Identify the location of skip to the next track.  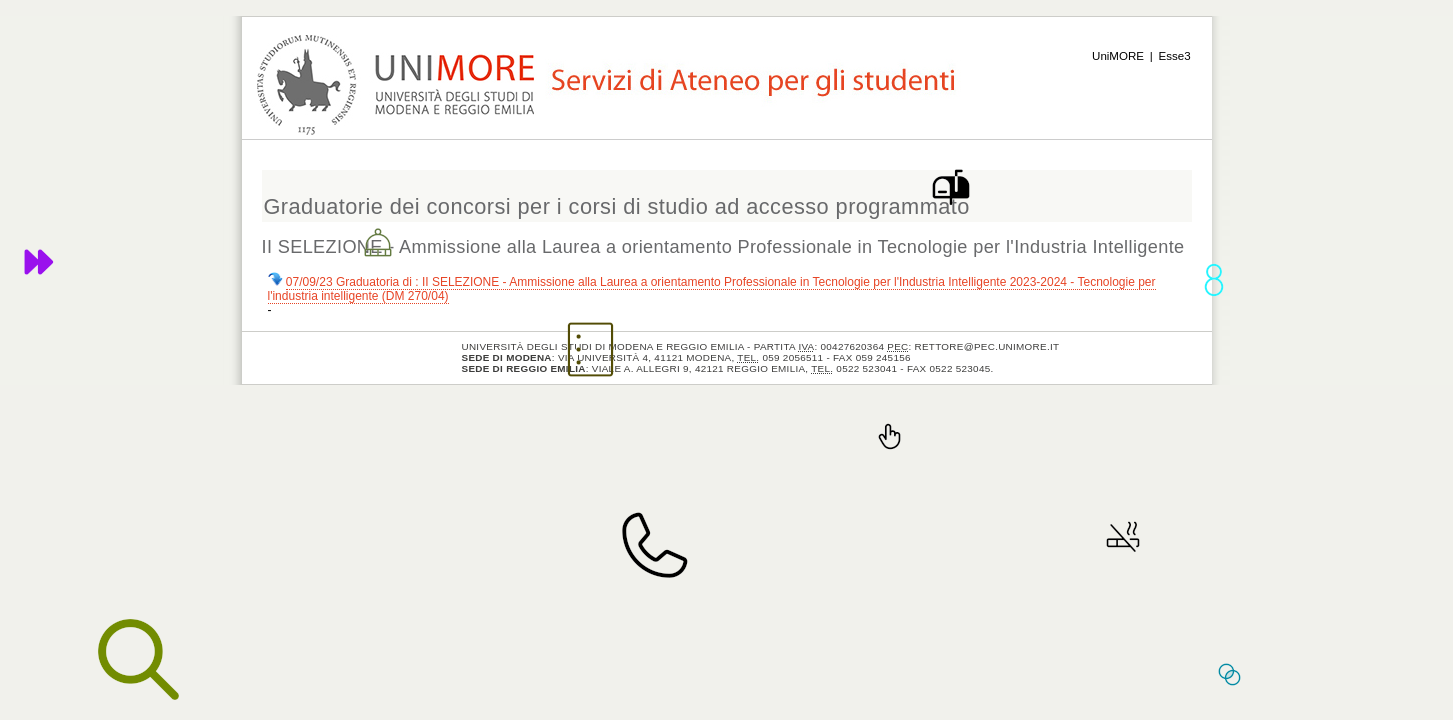
(37, 262).